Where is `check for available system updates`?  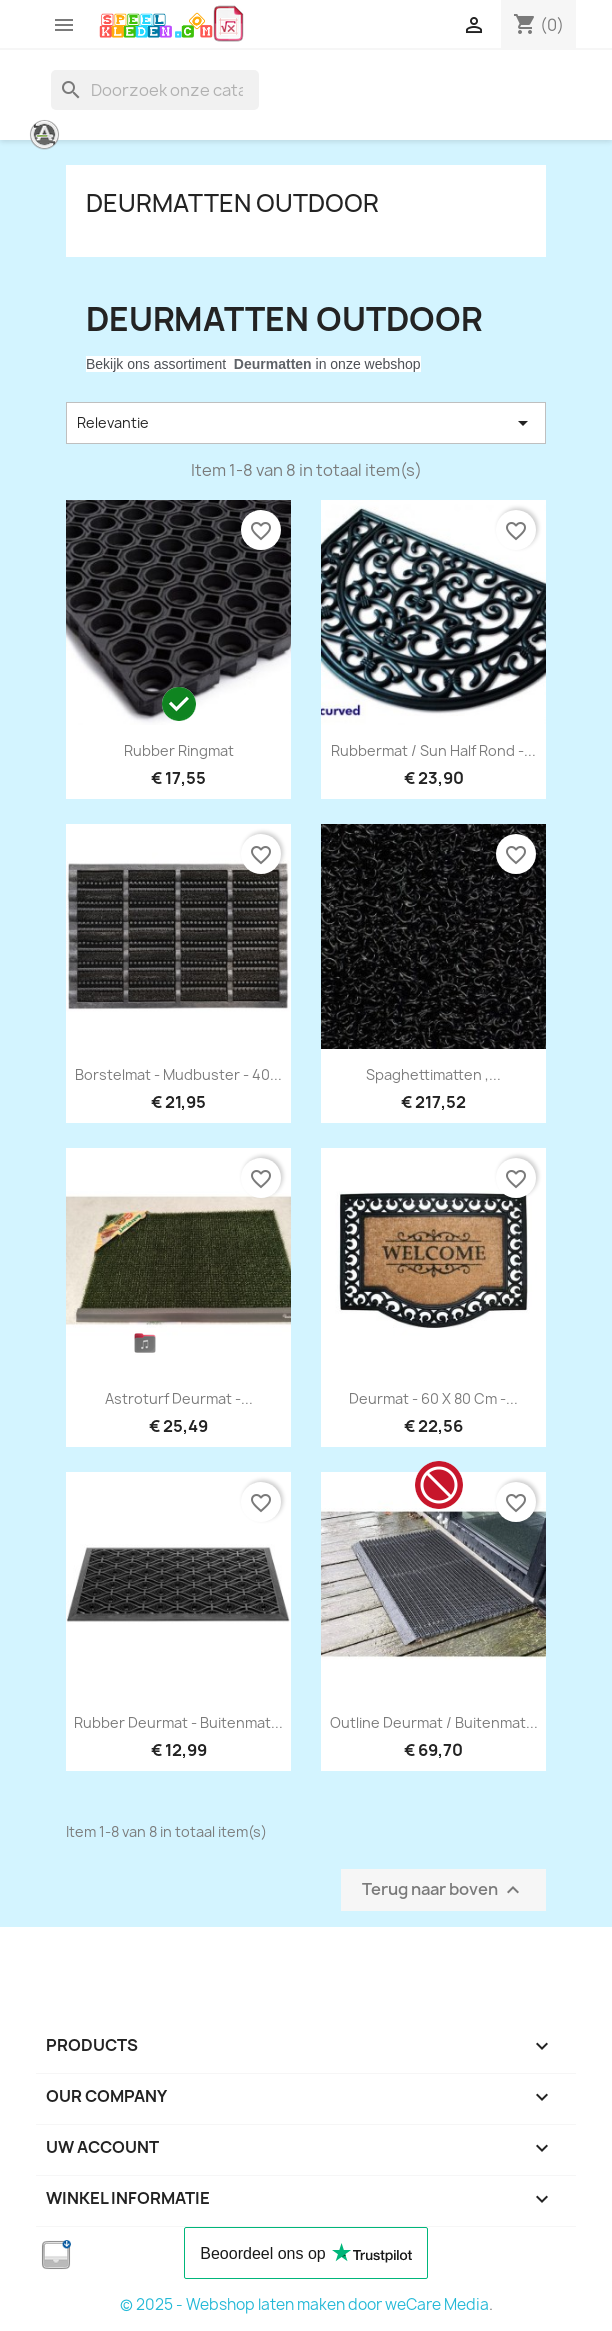
check for available system updates is located at coordinates (44, 134).